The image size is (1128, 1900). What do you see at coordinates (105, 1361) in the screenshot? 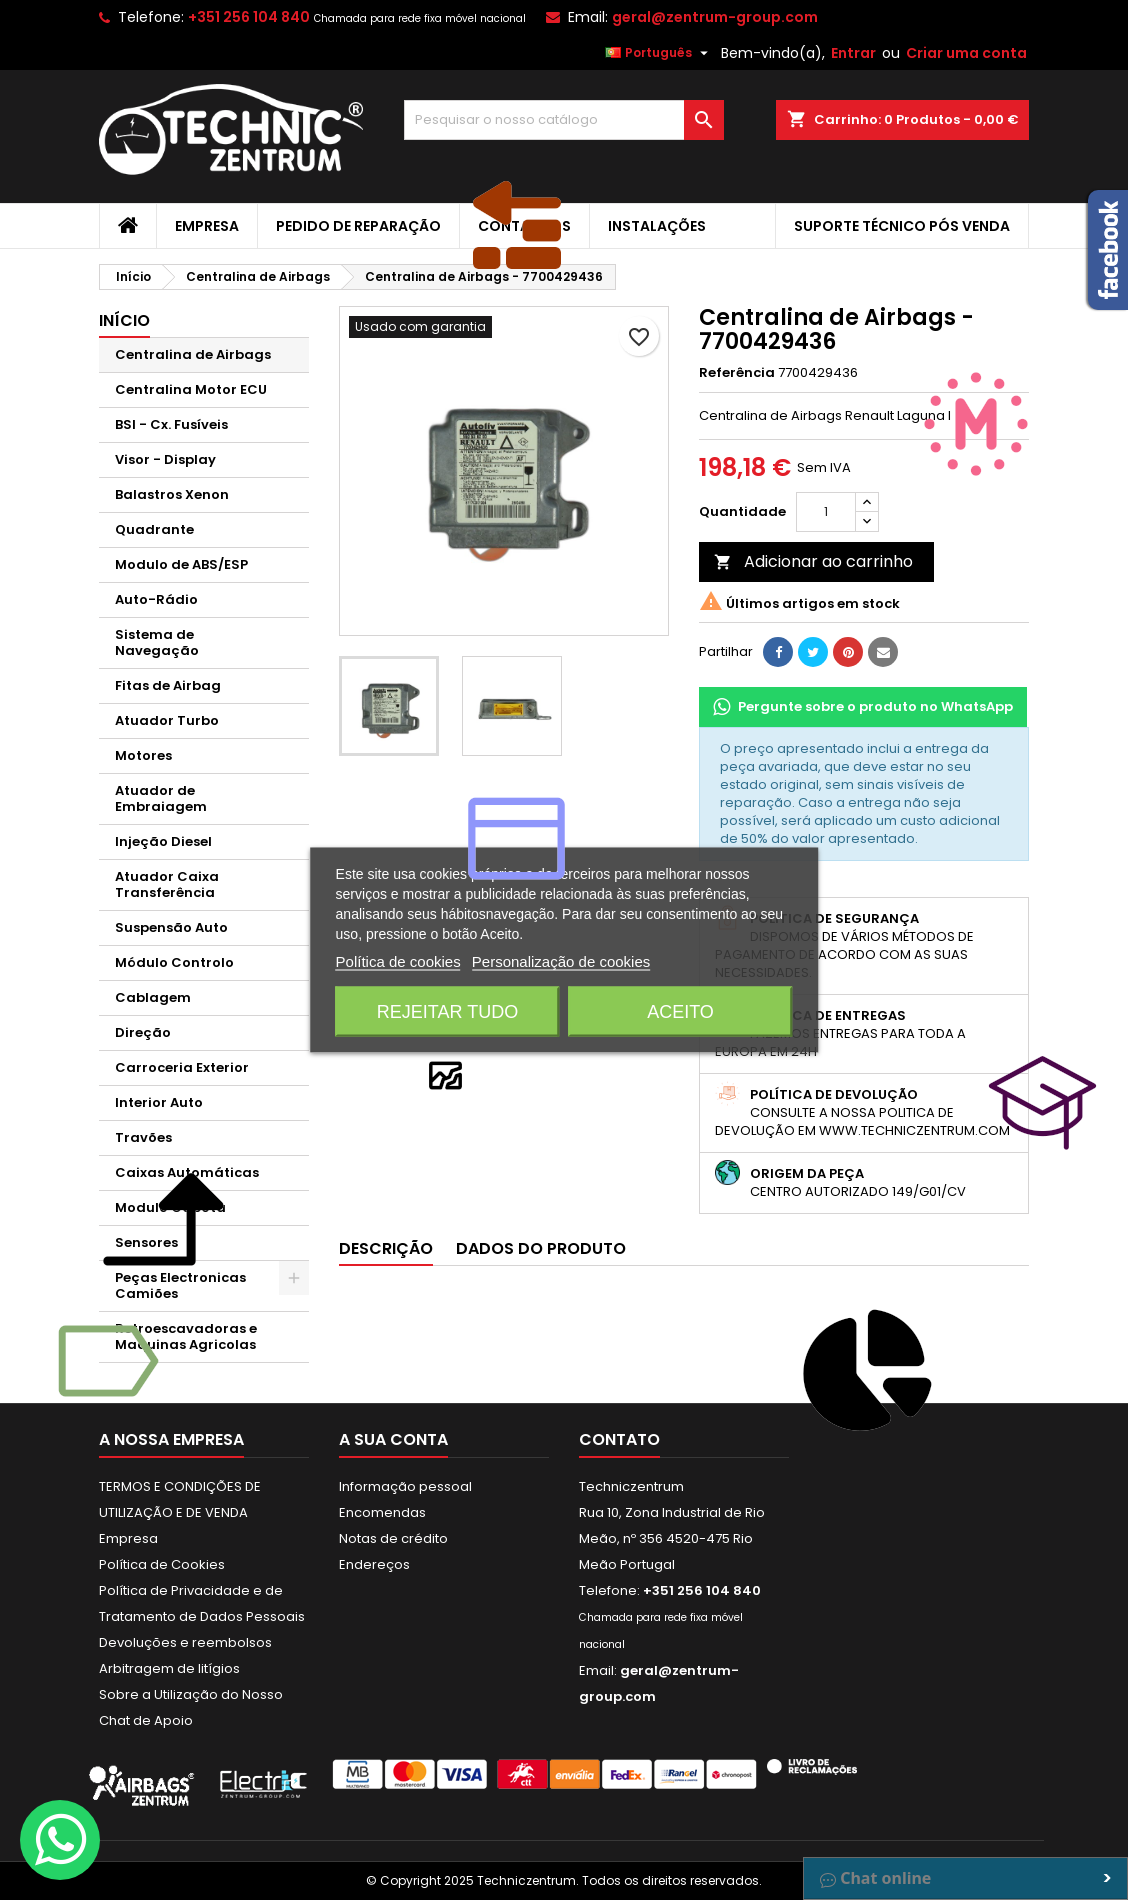
I see `add a tag or label to an item` at bounding box center [105, 1361].